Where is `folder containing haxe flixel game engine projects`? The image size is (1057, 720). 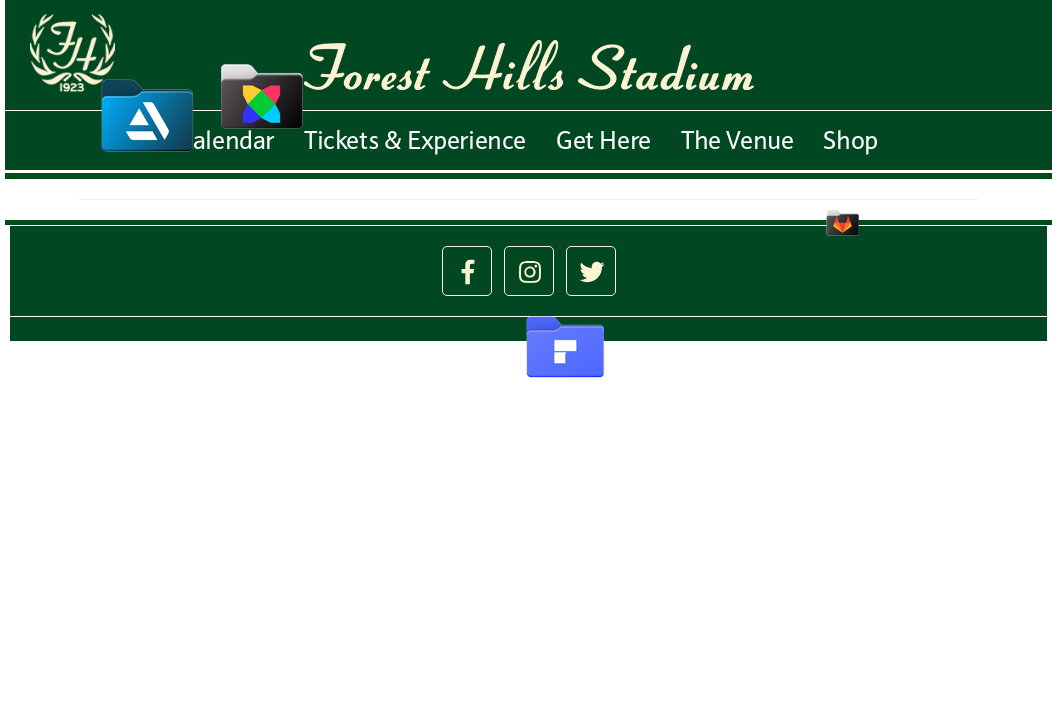 folder containing haxe flixel game engine projects is located at coordinates (261, 98).